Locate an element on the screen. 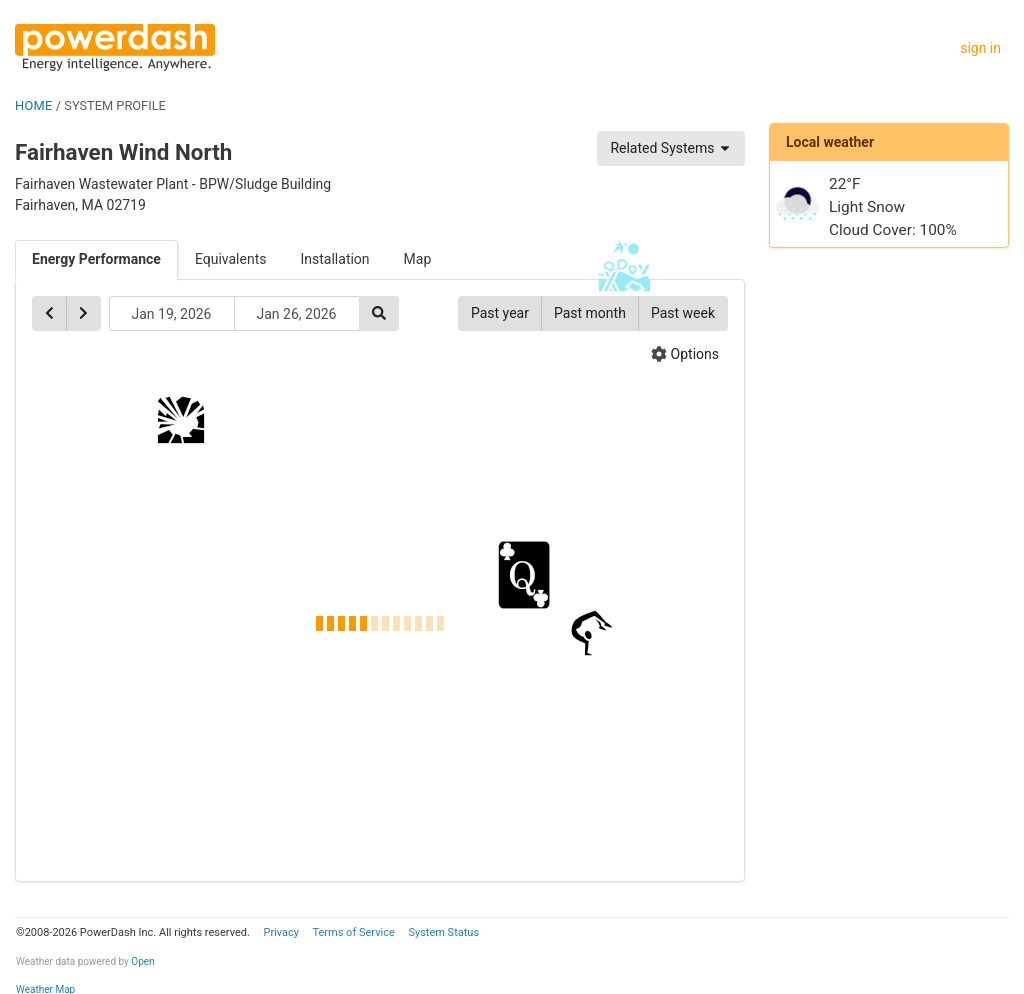 This screenshot has width=1024, height=994. indicates a blocked or restricted area is located at coordinates (624, 265).